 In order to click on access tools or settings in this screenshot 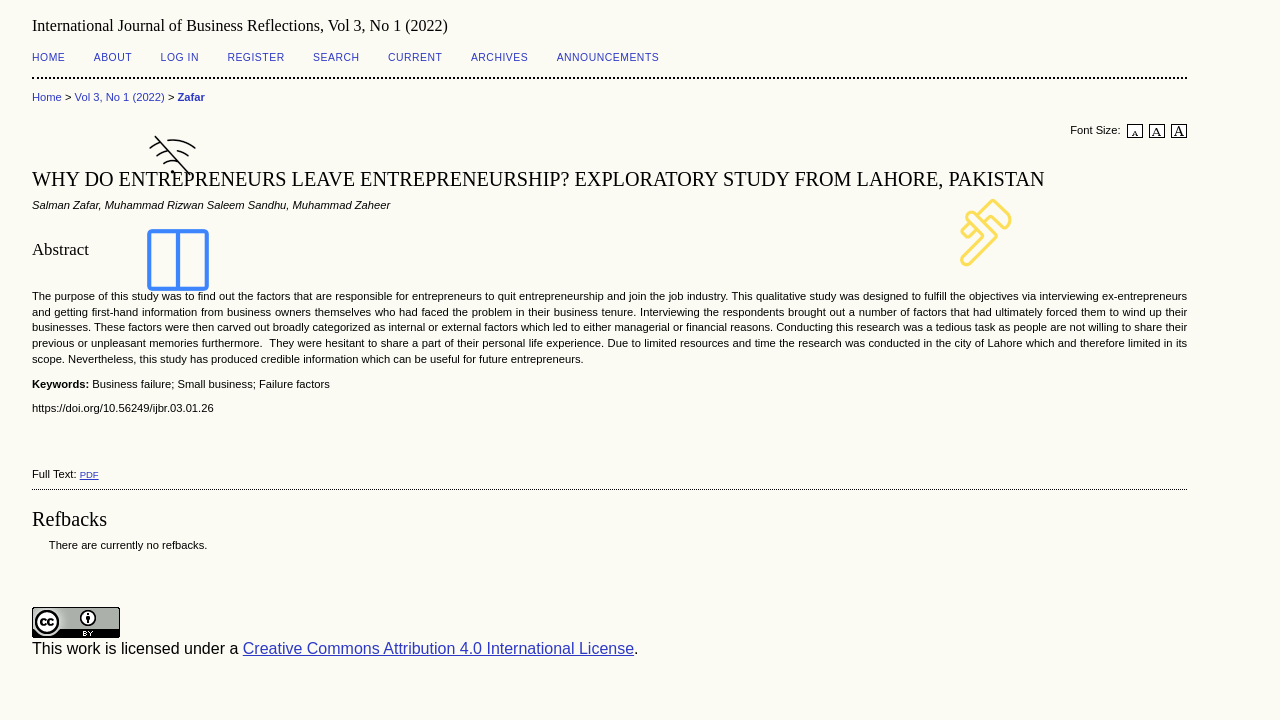, I will do `click(982, 232)`.